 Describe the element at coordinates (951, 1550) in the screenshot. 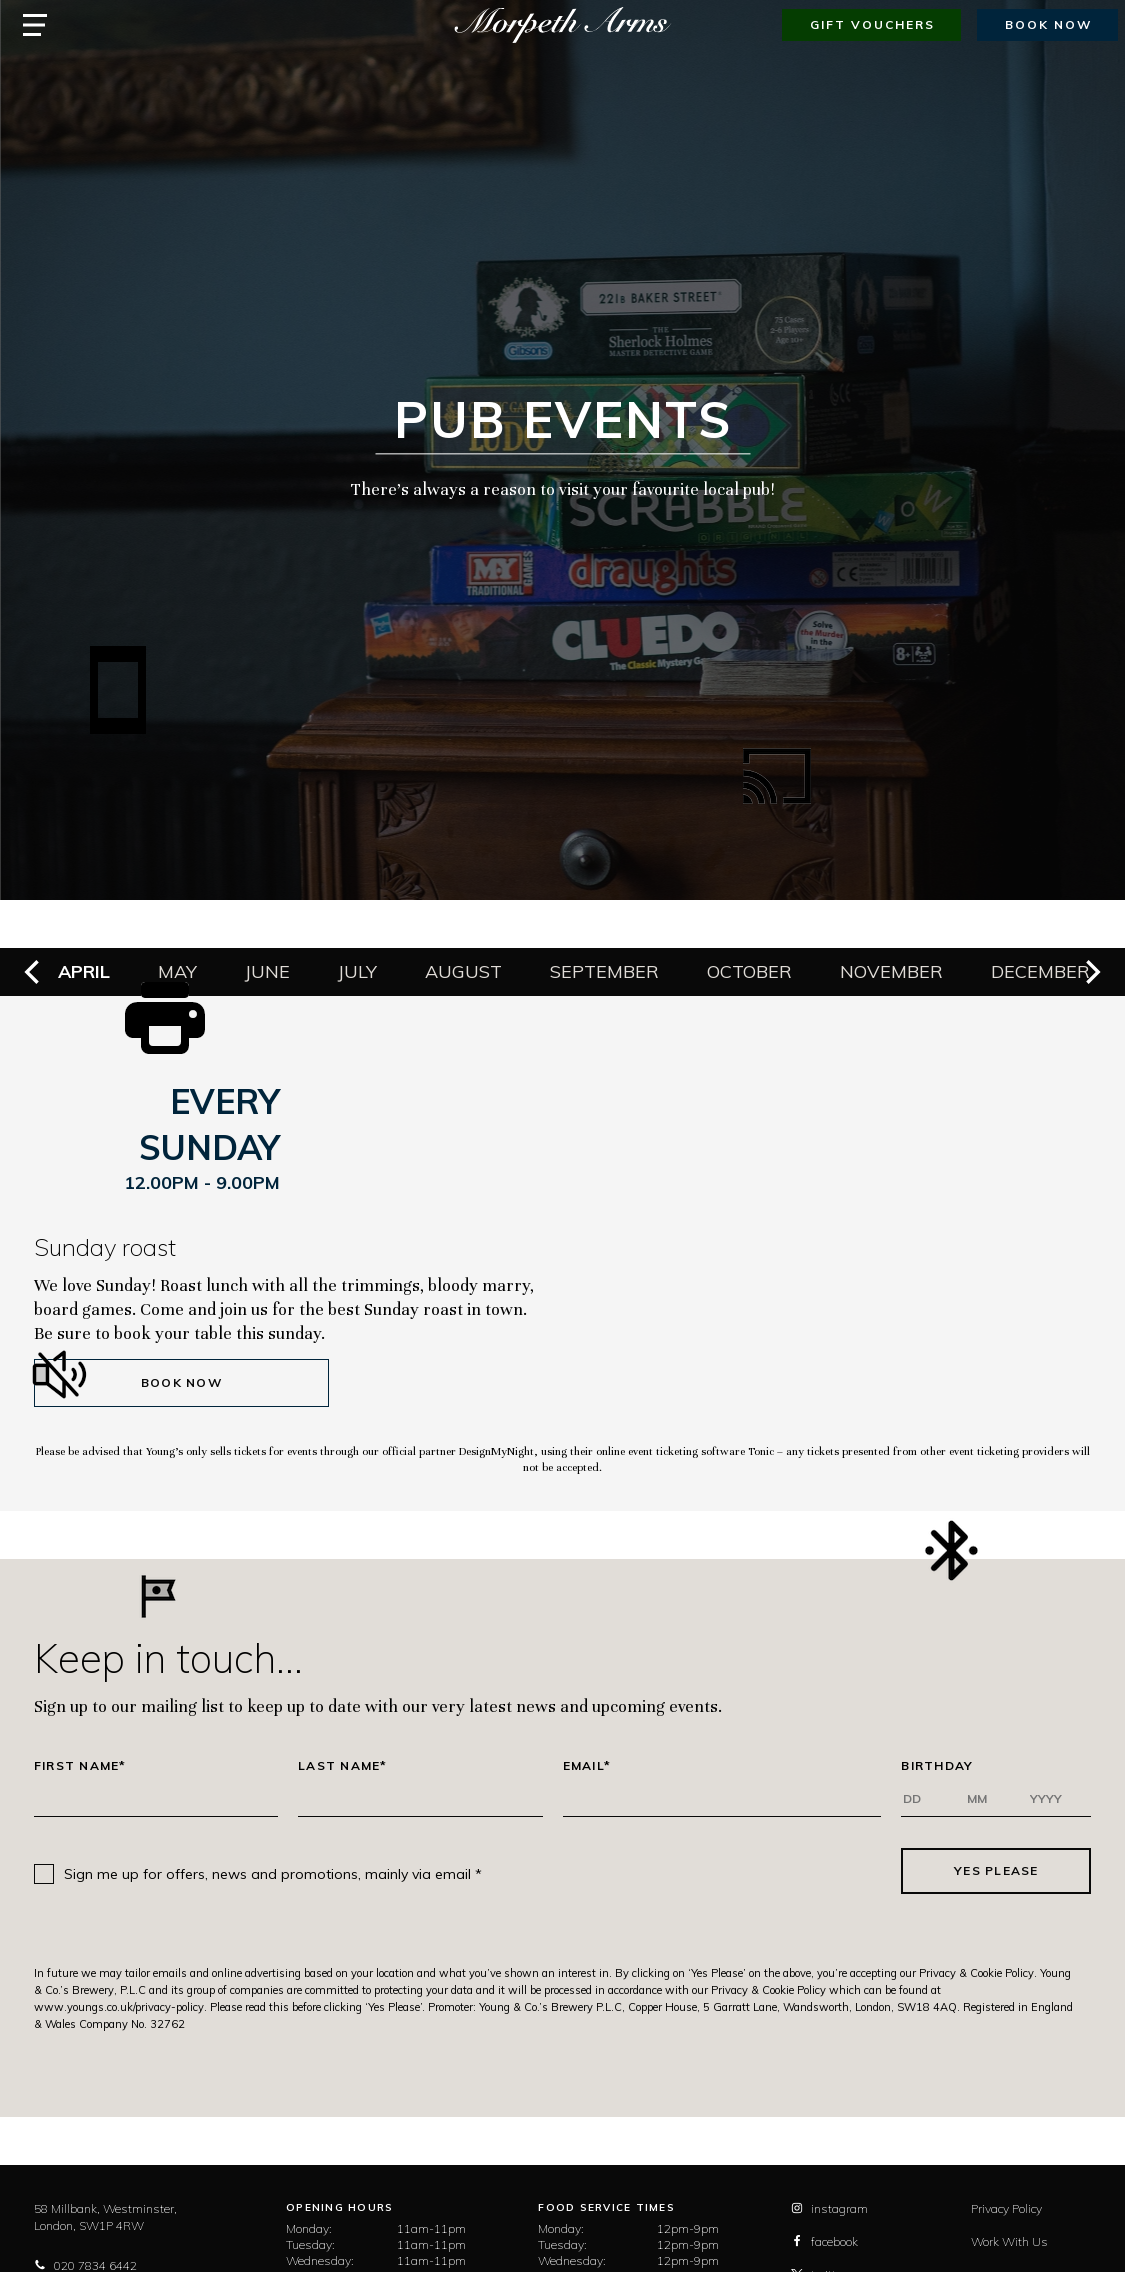

I see `indicates an active bluetooth connection` at that location.